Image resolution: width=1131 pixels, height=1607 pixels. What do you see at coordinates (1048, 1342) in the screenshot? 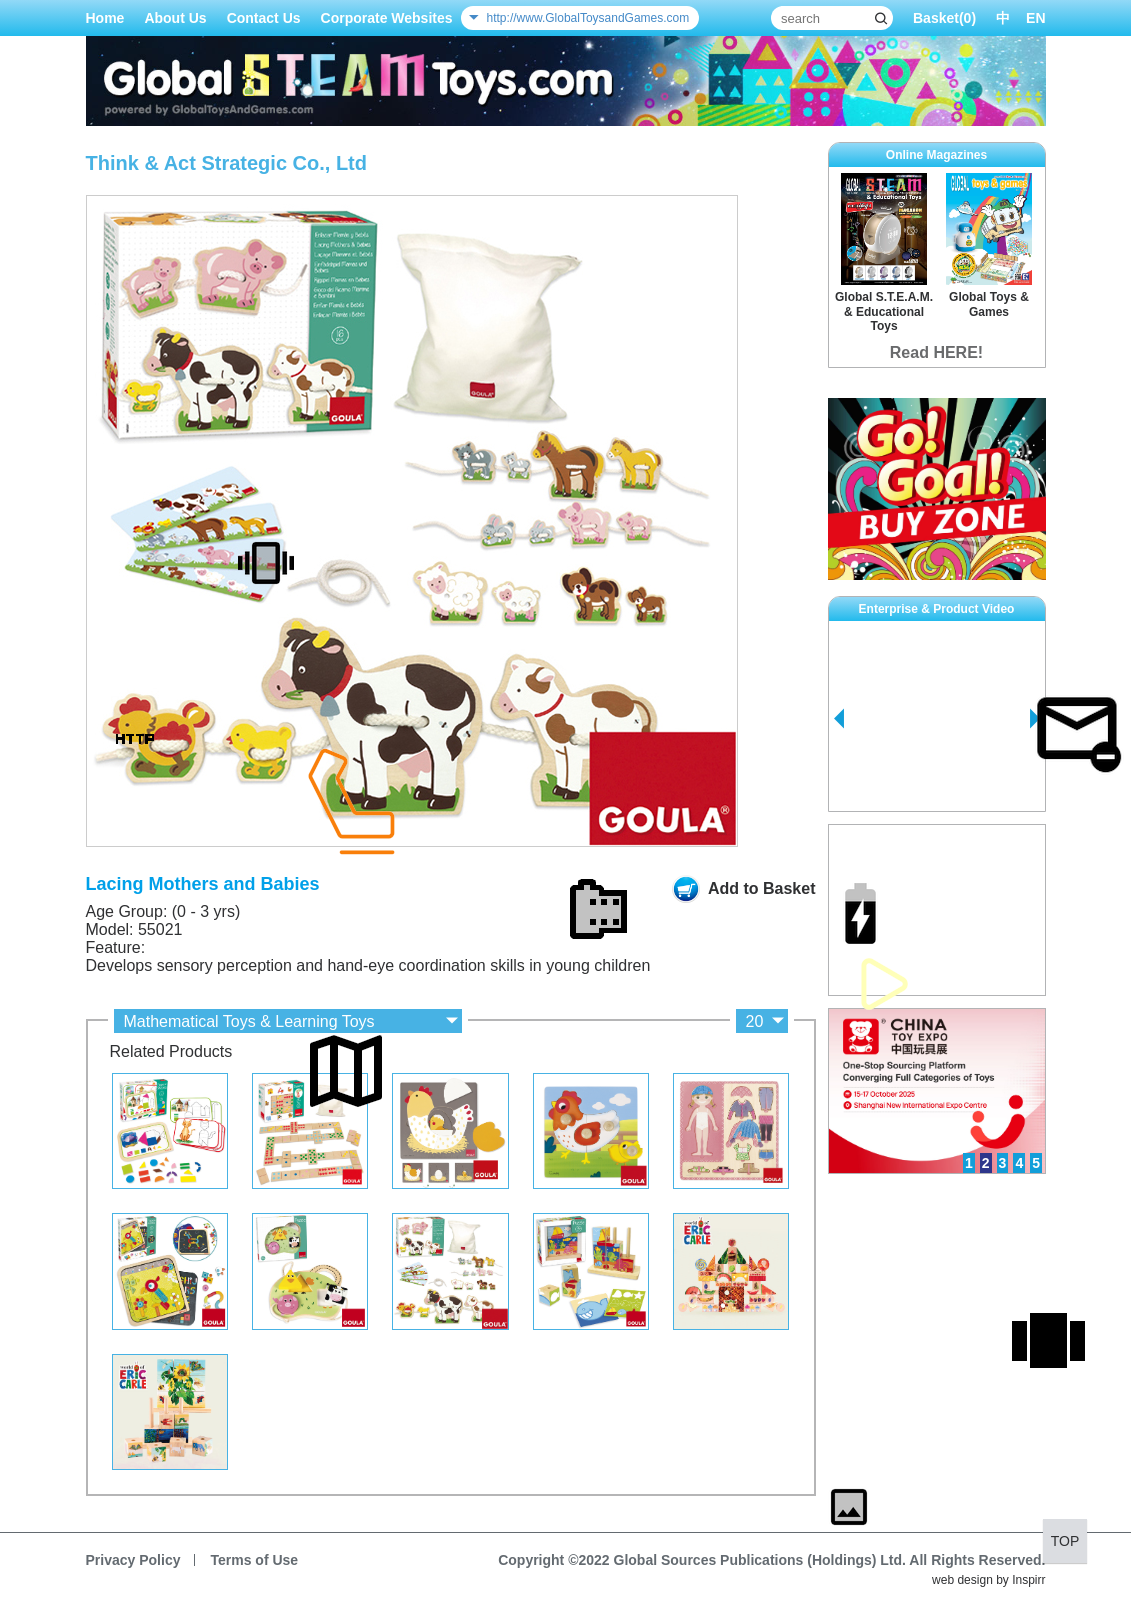
I see `view content in carousel mode` at bounding box center [1048, 1342].